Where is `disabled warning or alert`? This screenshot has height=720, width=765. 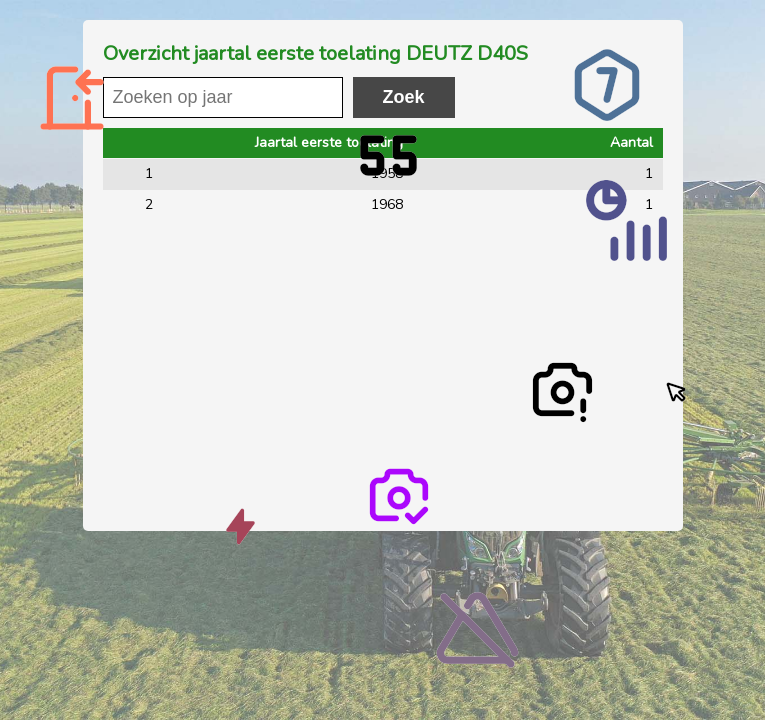 disabled warning or alert is located at coordinates (477, 630).